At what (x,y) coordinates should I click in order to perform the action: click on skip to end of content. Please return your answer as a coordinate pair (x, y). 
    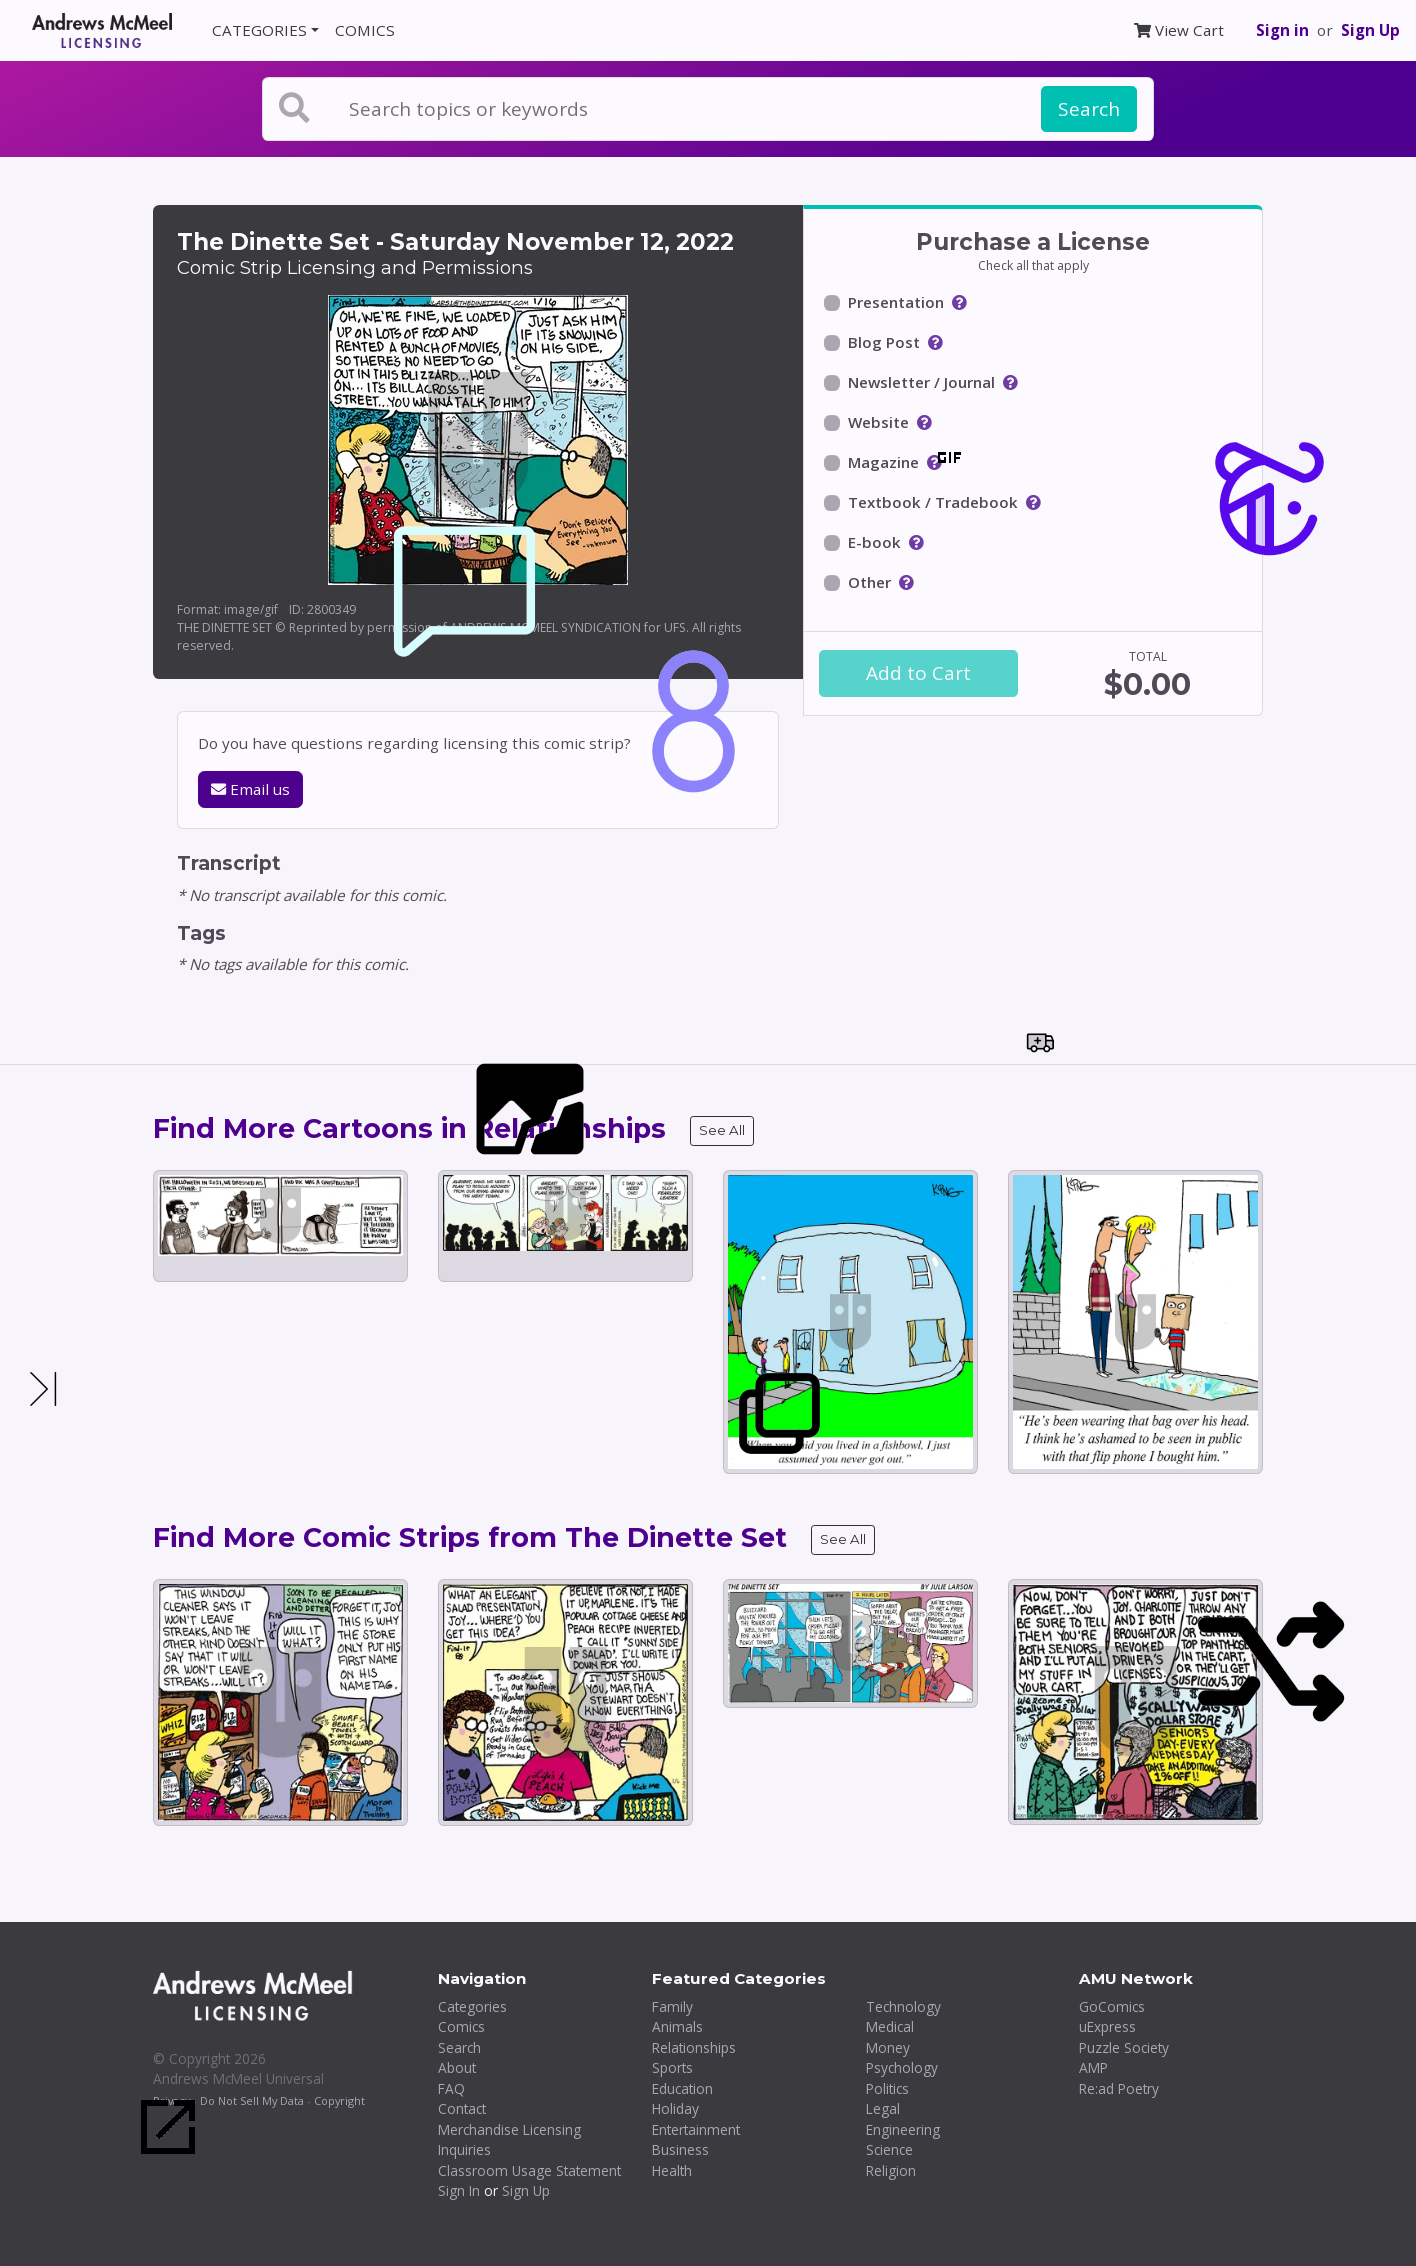
    Looking at the image, I should click on (44, 1389).